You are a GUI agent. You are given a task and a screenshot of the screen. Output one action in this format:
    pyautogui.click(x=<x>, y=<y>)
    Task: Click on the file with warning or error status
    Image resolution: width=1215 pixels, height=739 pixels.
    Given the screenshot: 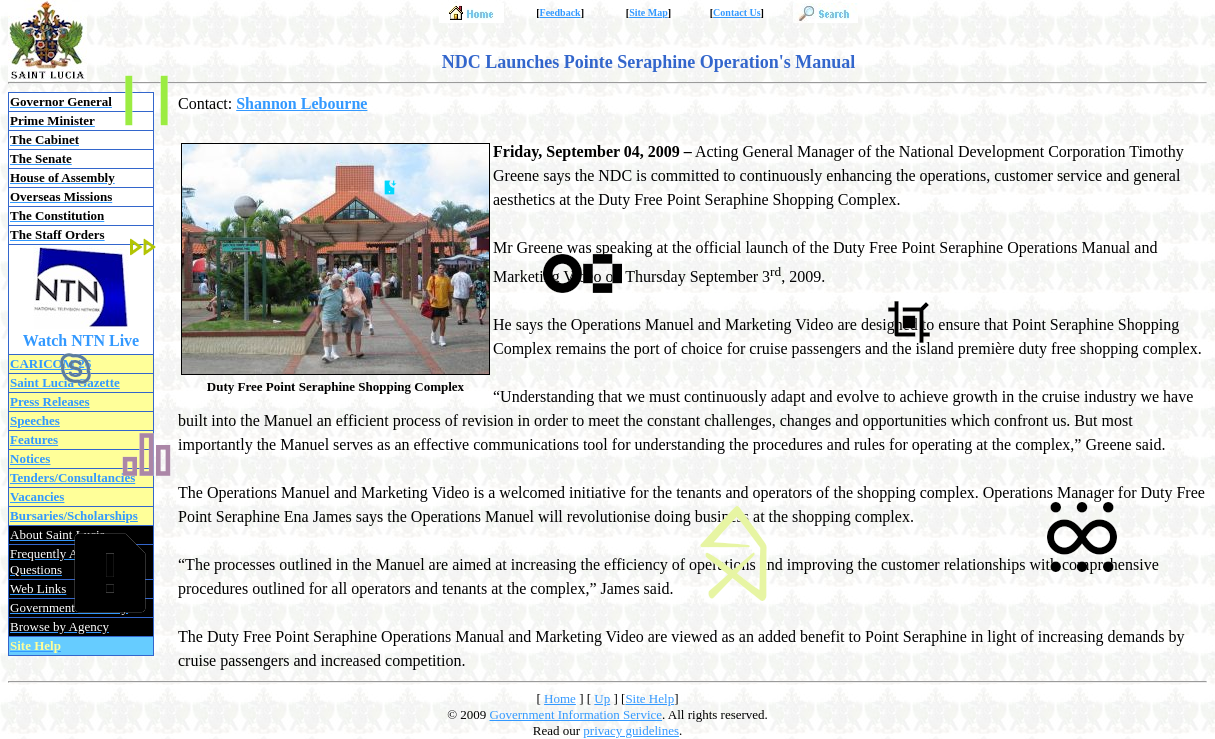 What is the action you would take?
    pyautogui.click(x=110, y=573)
    